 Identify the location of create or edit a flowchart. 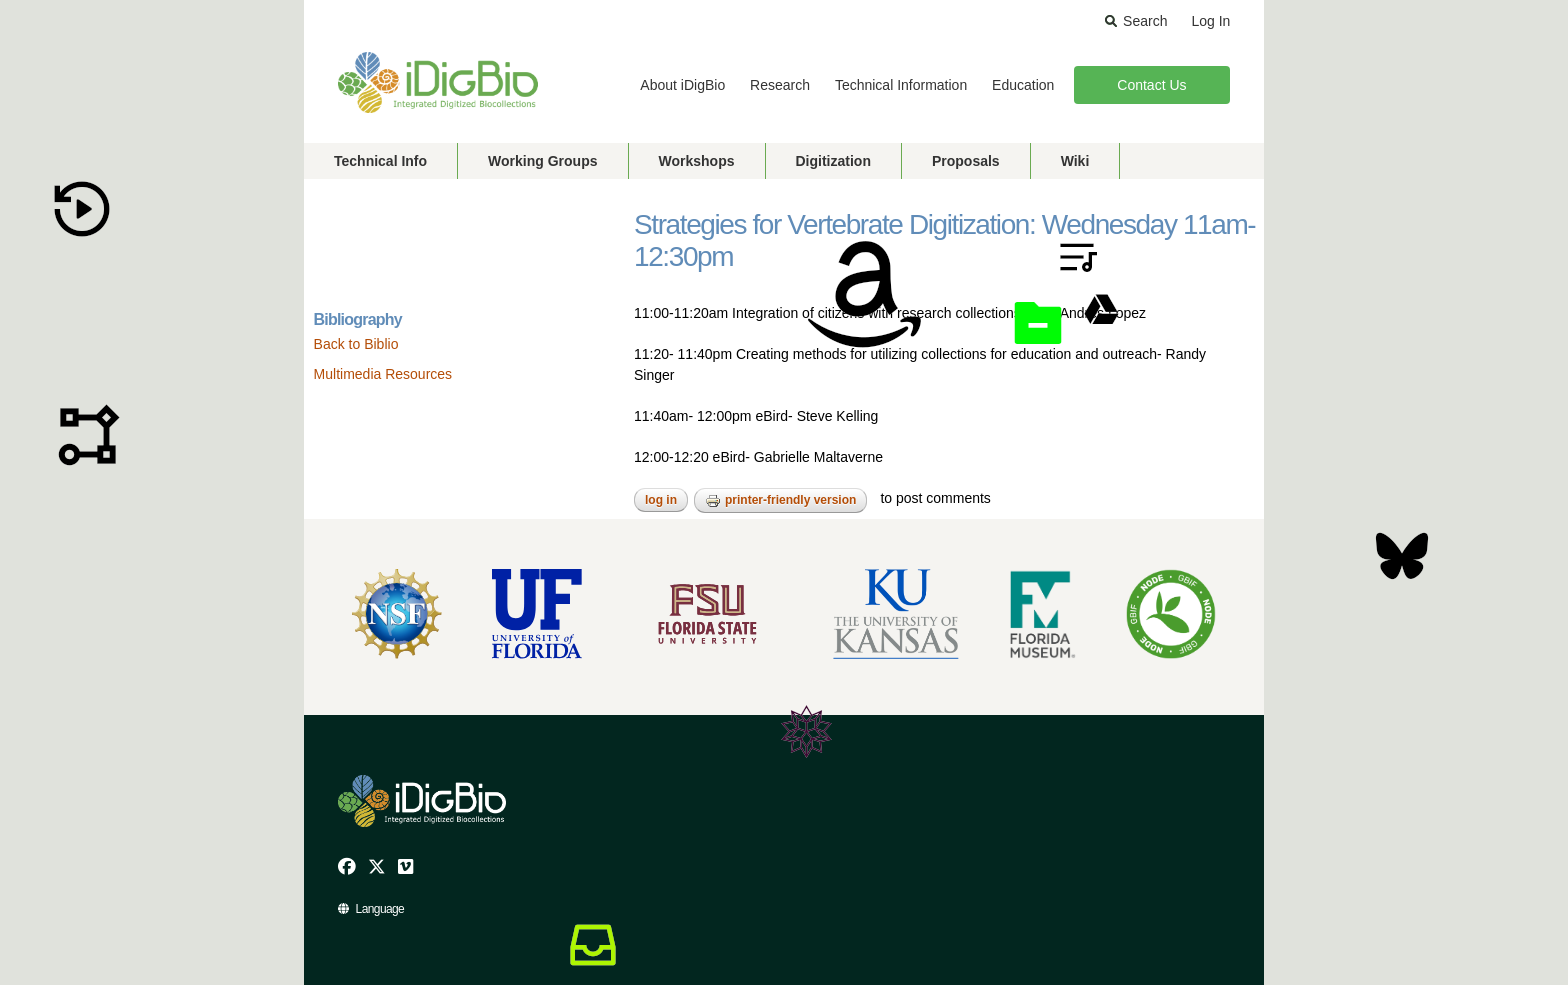
(88, 436).